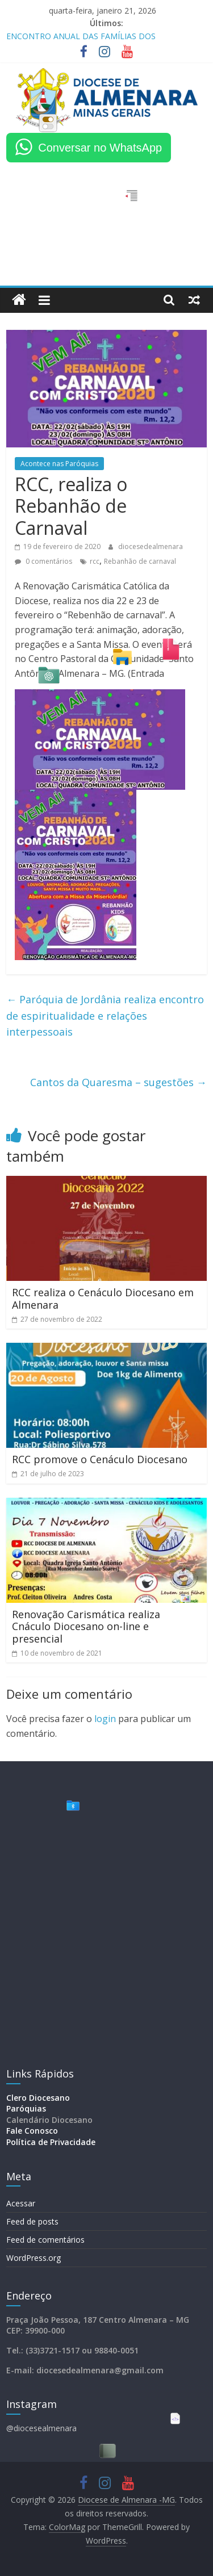  Describe the element at coordinates (73, 1806) in the screenshot. I see `open bluetooth file transfers folder` at that location.